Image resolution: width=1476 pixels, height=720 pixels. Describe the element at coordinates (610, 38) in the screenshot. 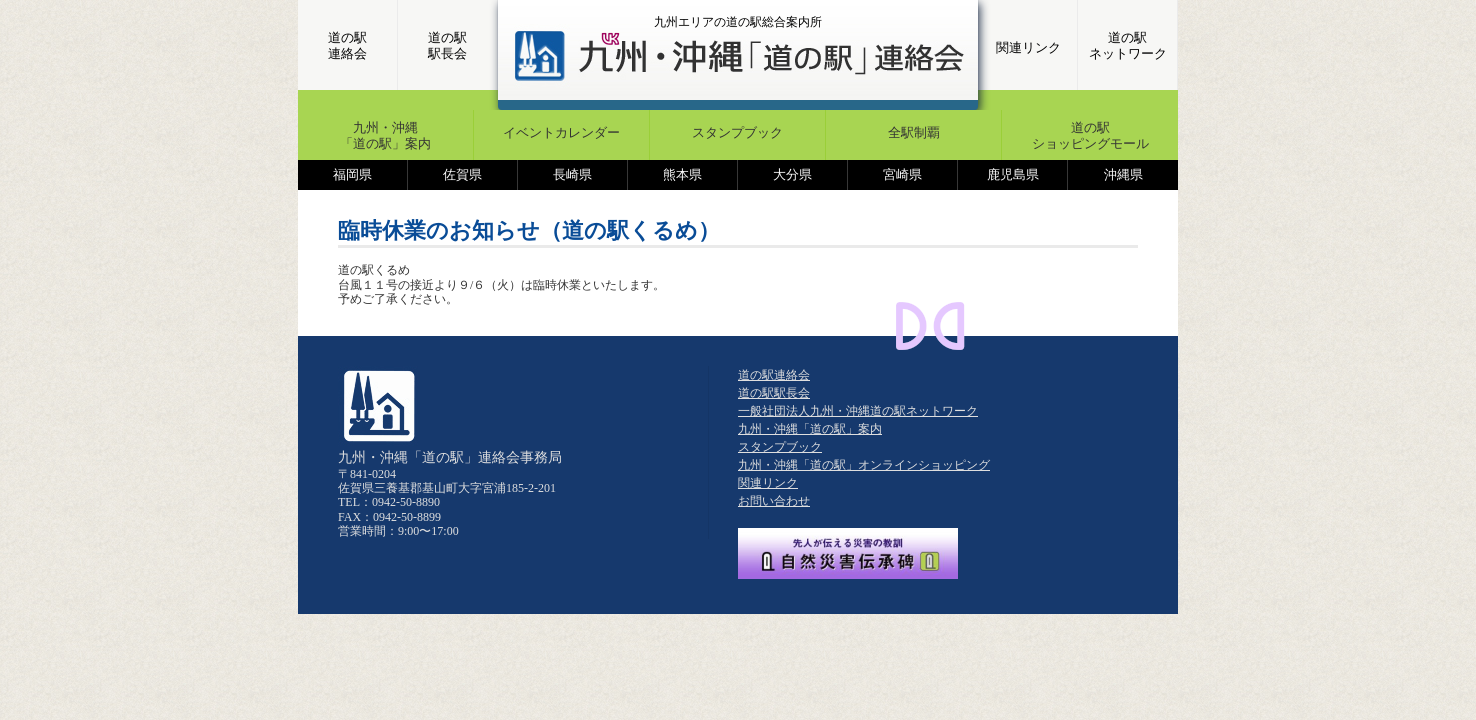

I see `open VK social network` at that location.